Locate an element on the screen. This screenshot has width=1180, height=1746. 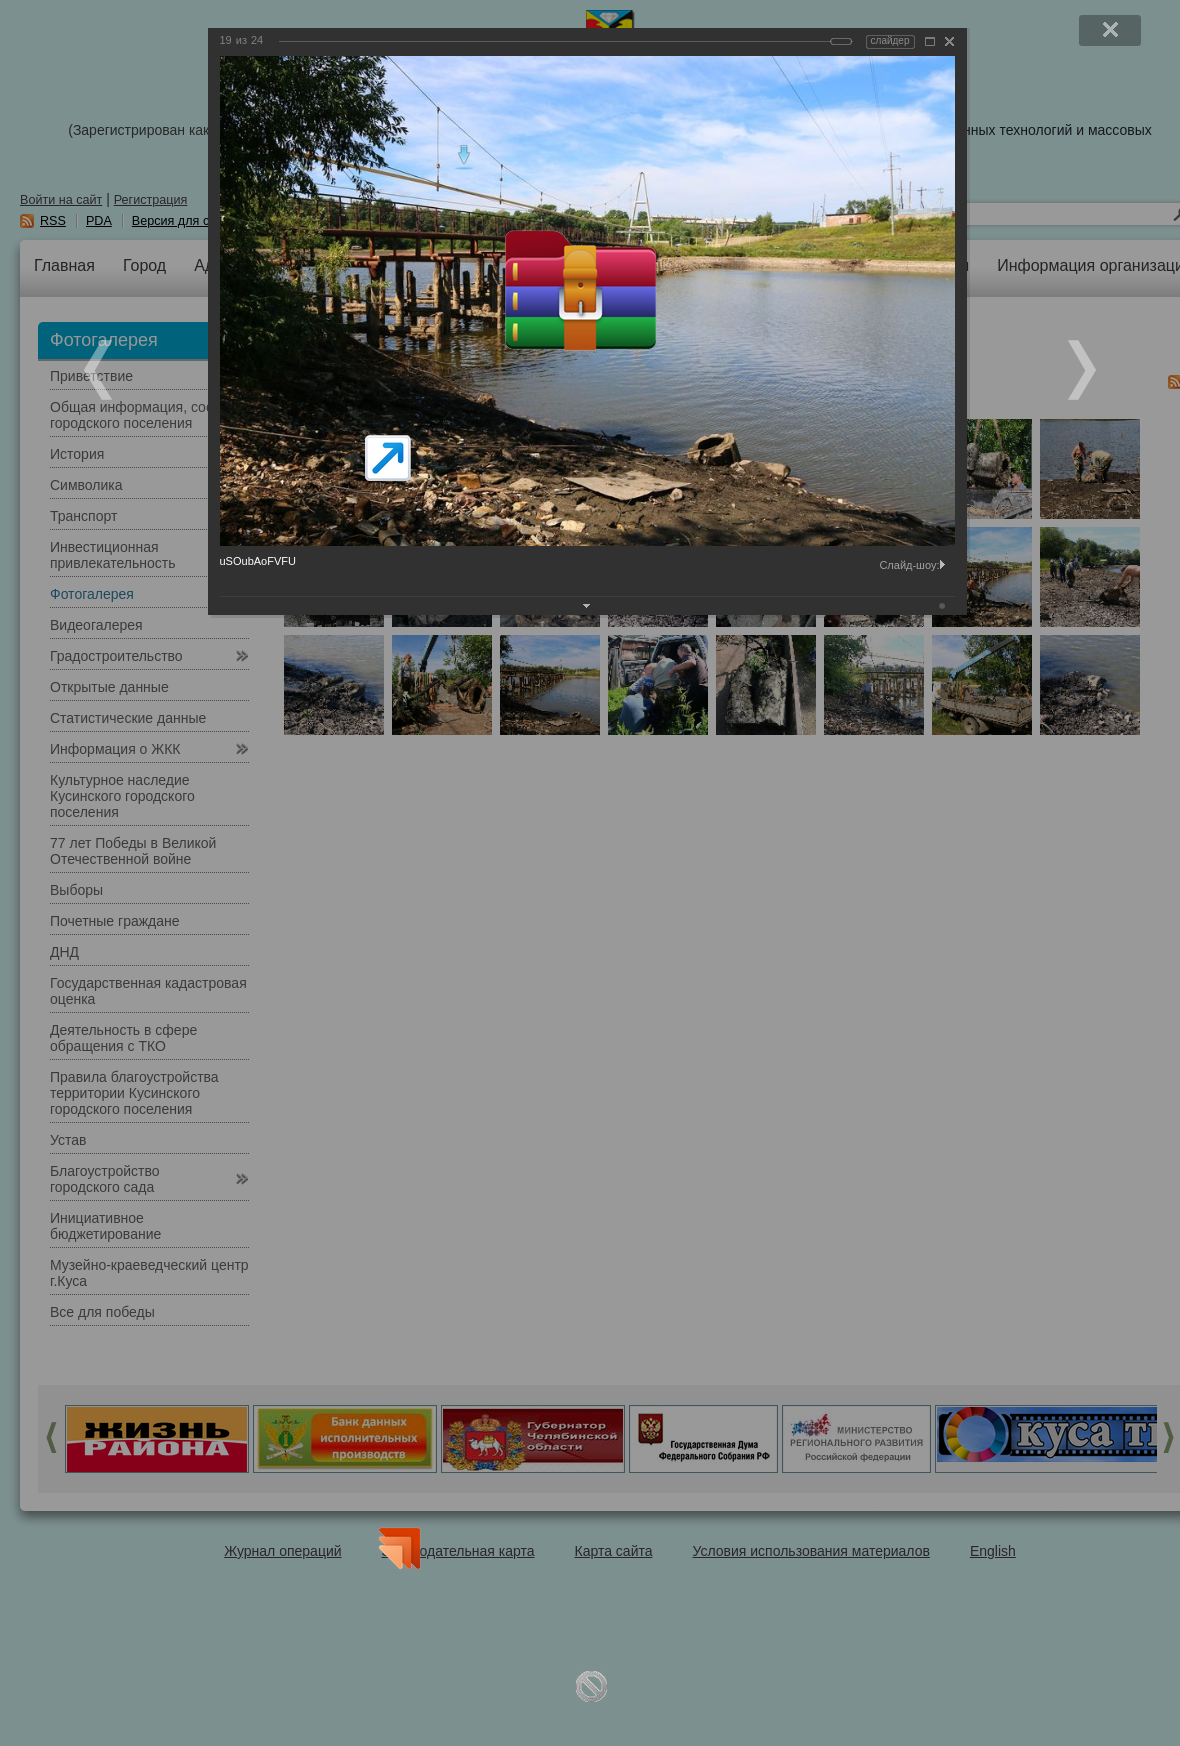
indicates access denied or permission restricted is located at coordinates (591, 1686).